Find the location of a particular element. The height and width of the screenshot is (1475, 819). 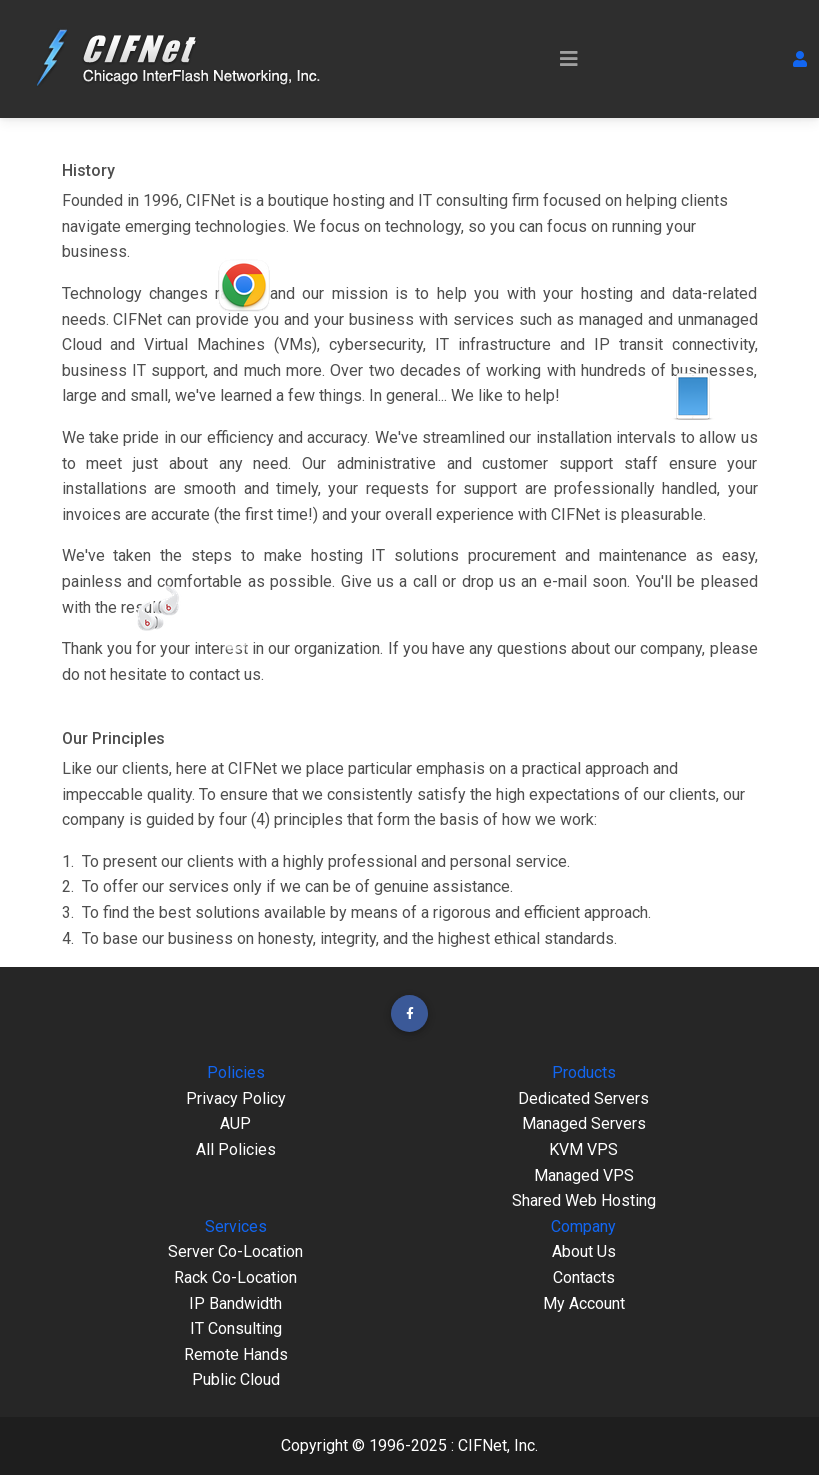

placeholder or missing library behavior indicator is located at coordinates (236, 636).